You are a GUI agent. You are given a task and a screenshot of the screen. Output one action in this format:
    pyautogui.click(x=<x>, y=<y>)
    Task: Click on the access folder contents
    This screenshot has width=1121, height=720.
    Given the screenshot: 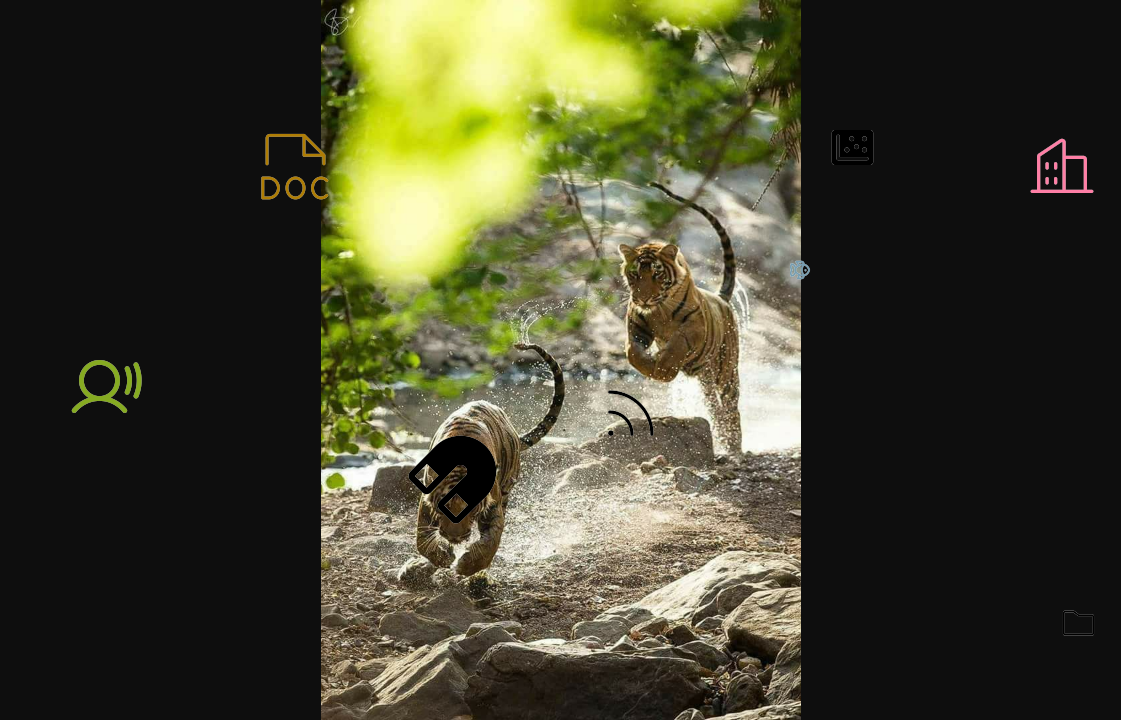 What is the action you would take?
    pyautogui.click(x=1078, y=622)
    